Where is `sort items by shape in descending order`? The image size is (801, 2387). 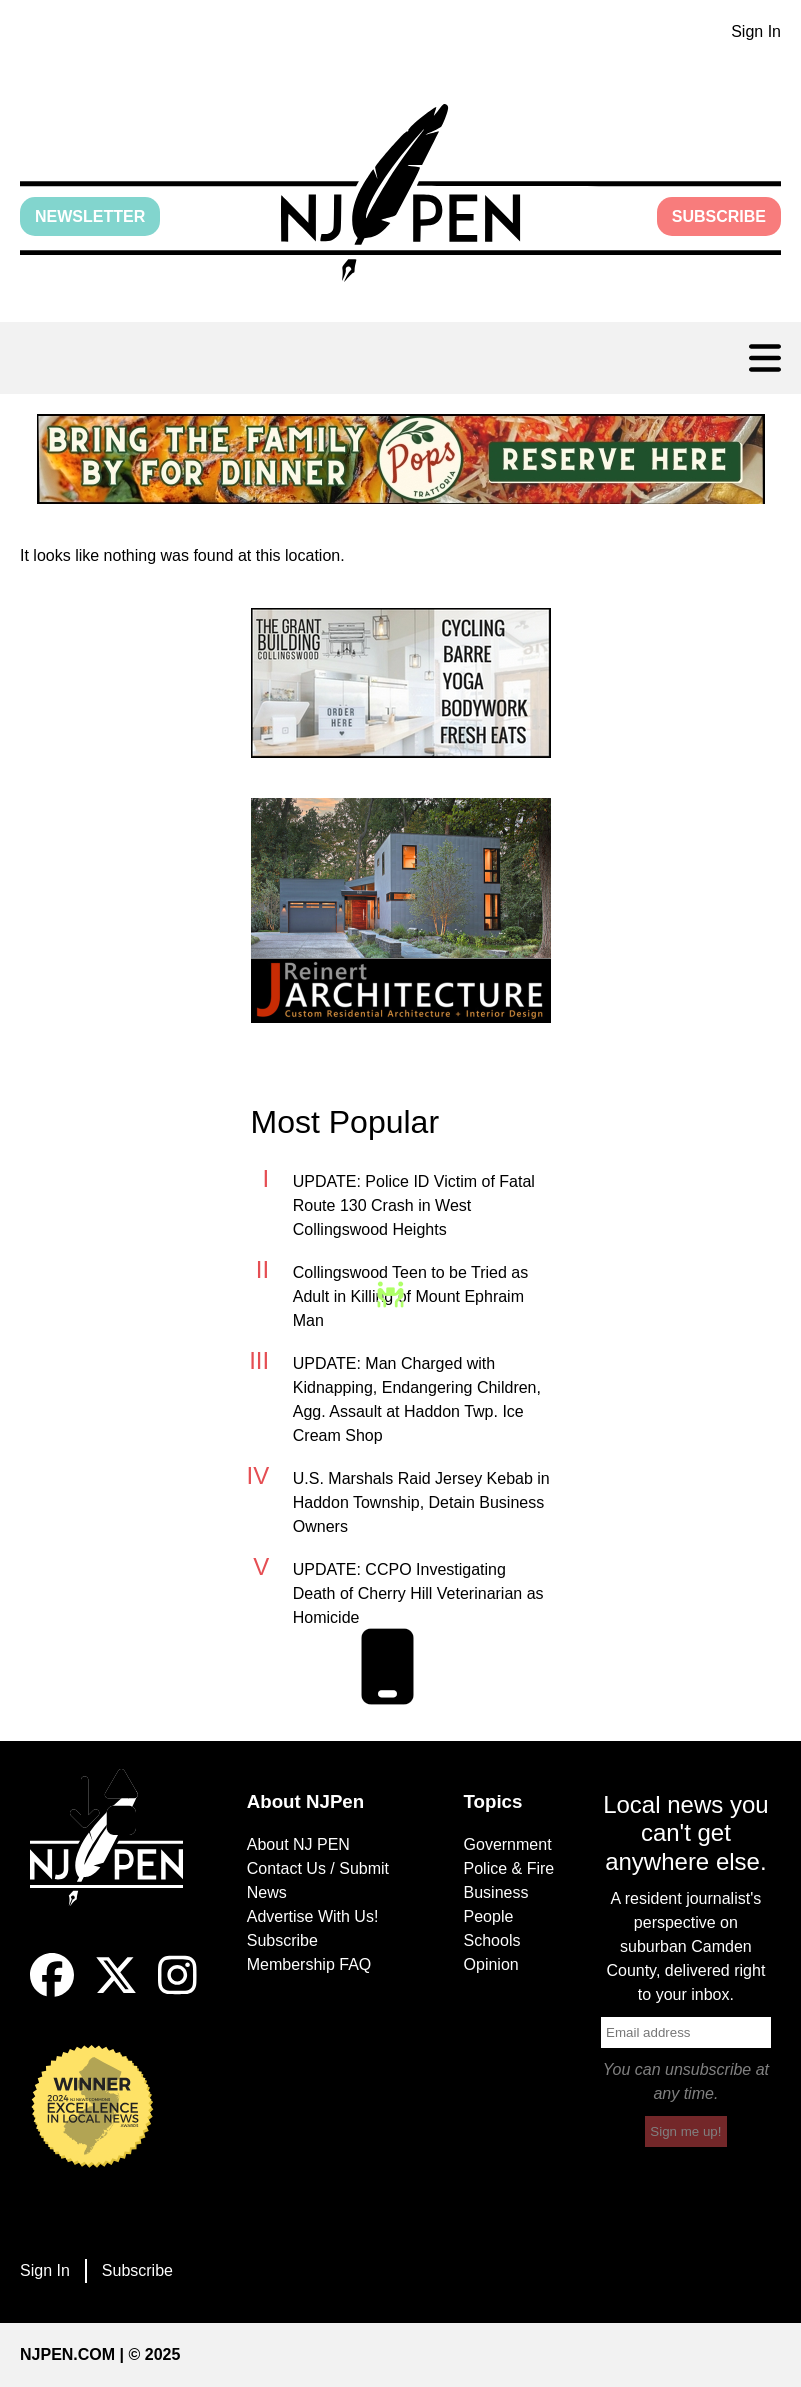
sort items by shape in descending order is located at coordinates (103, 1802).